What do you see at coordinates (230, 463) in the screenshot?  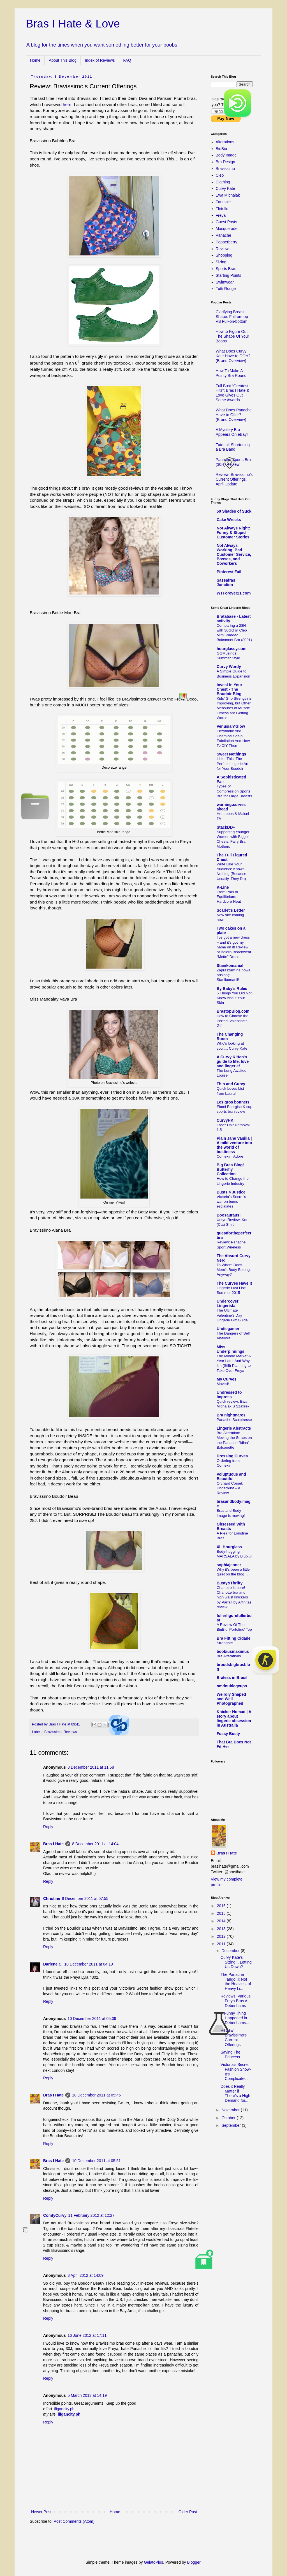 I see `access location settings` at bounding box center [230, 463].